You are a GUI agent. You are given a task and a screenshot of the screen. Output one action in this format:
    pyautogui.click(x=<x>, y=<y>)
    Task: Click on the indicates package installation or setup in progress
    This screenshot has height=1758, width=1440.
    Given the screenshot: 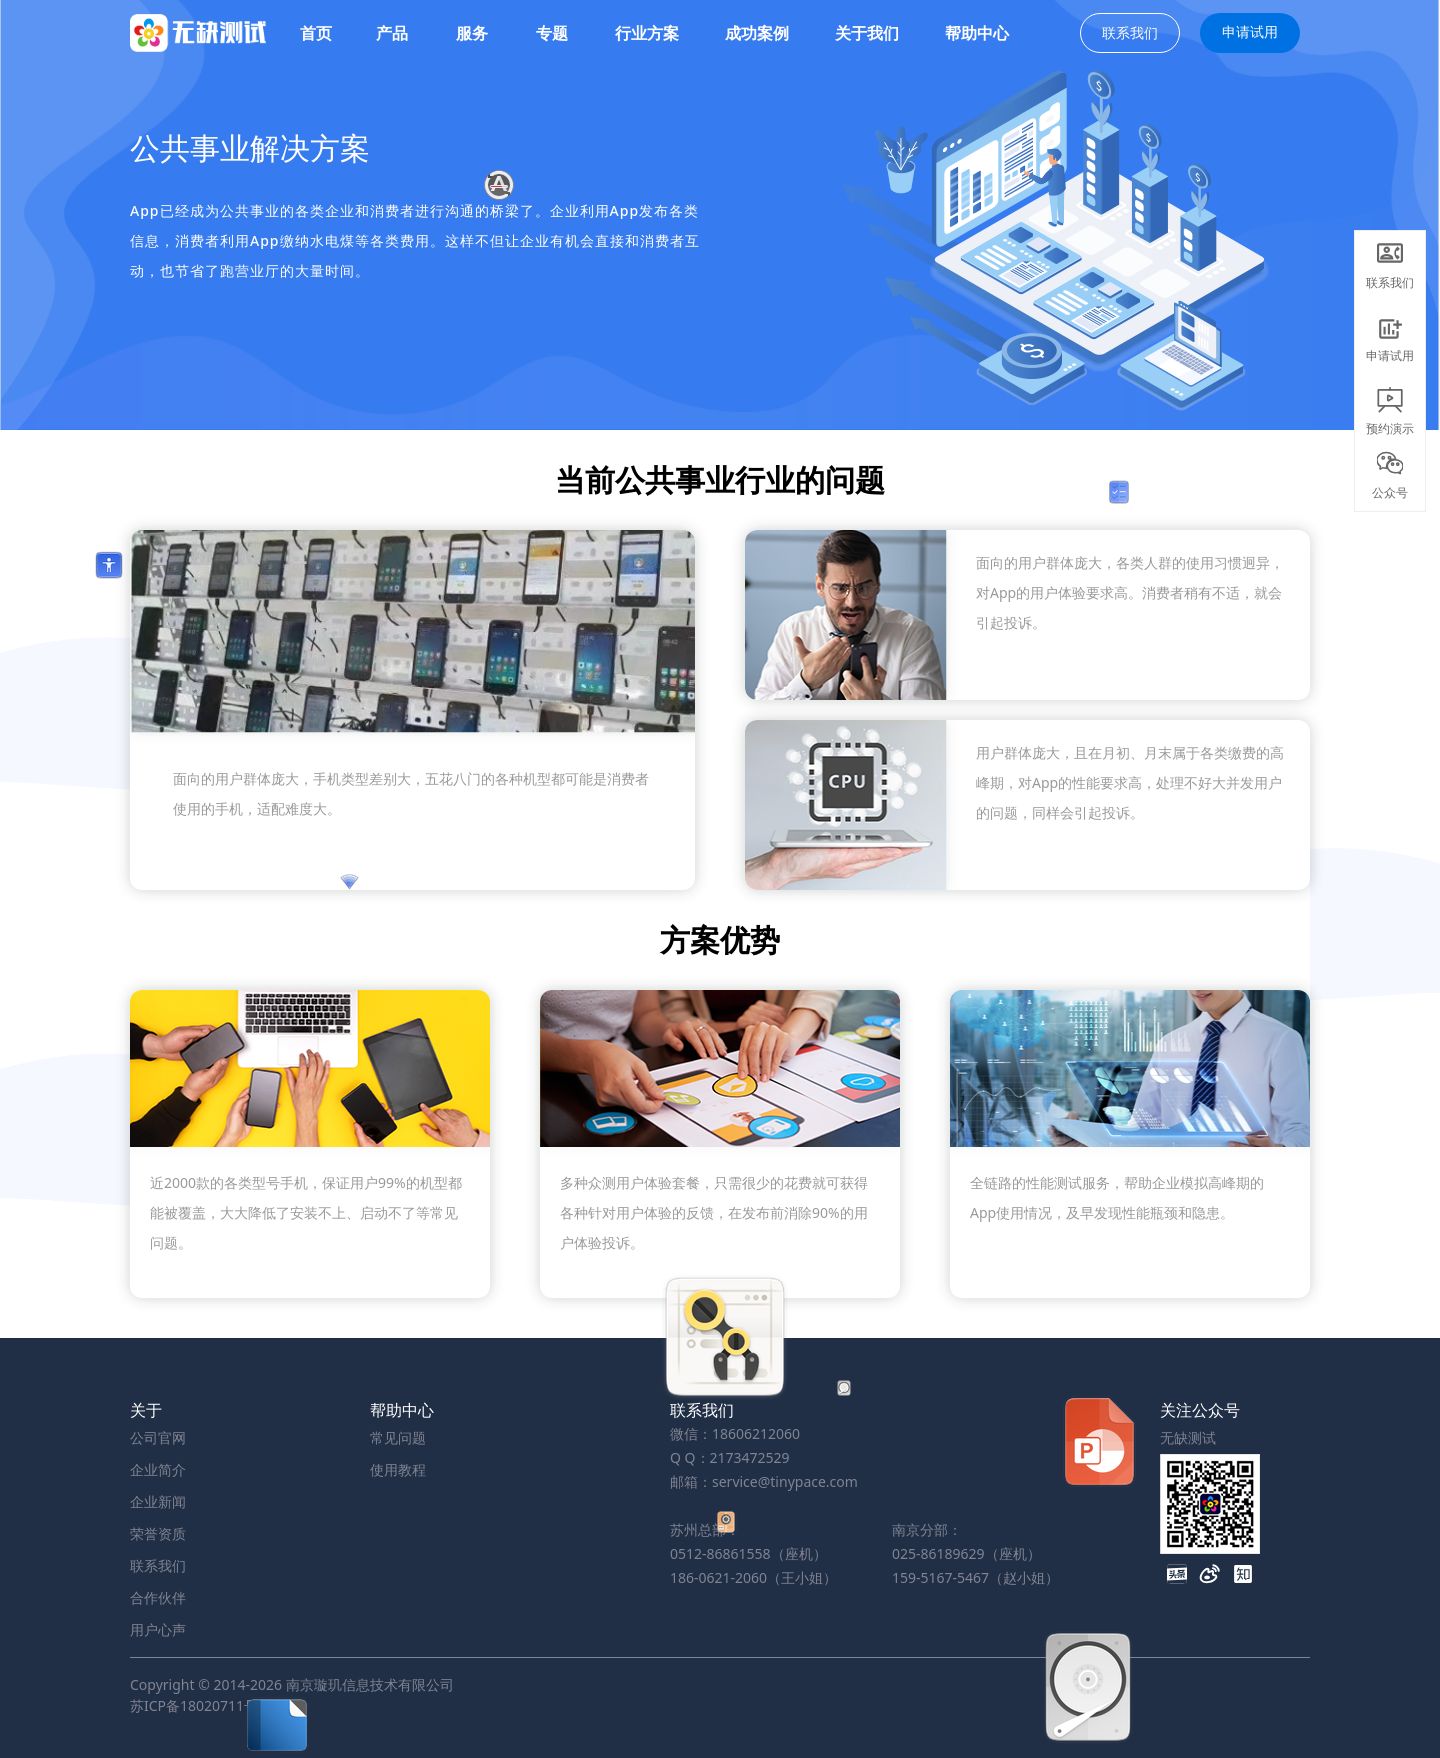 What is the action you would take?
    pyautogui.click(x=726, y=1522)
    